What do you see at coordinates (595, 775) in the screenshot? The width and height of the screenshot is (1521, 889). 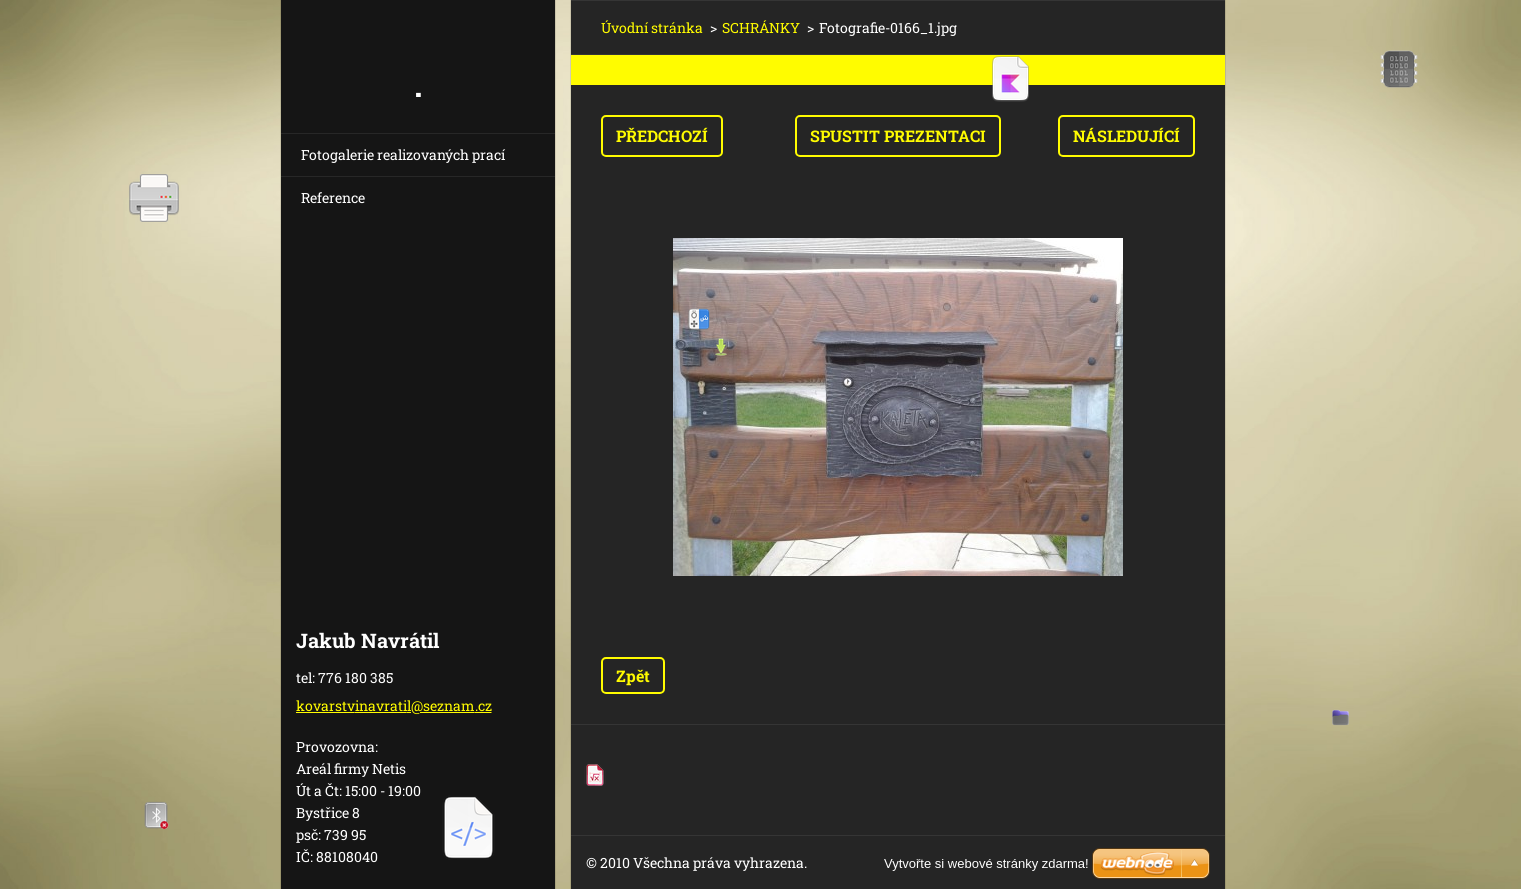 I see `open an opendocument formula file` at bounding box center [595, 775].